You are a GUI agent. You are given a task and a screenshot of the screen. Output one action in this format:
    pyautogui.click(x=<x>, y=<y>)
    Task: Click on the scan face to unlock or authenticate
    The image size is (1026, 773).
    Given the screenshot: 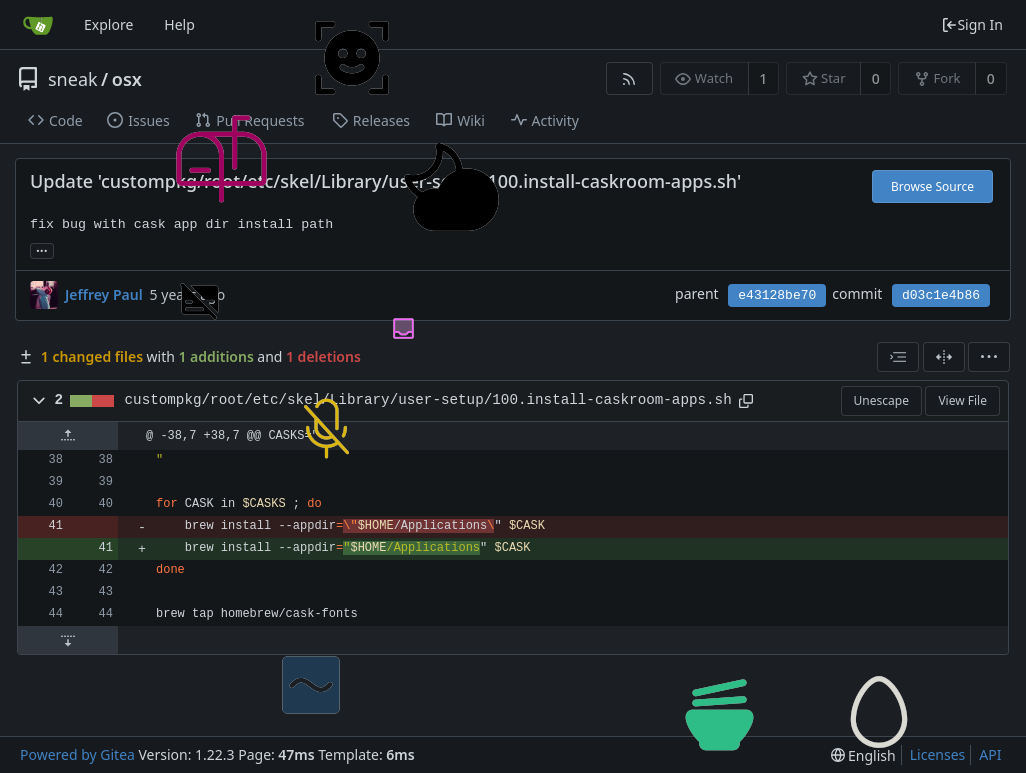 What is the action you would take?
    pyautogui.click(x=352, y=58)
    